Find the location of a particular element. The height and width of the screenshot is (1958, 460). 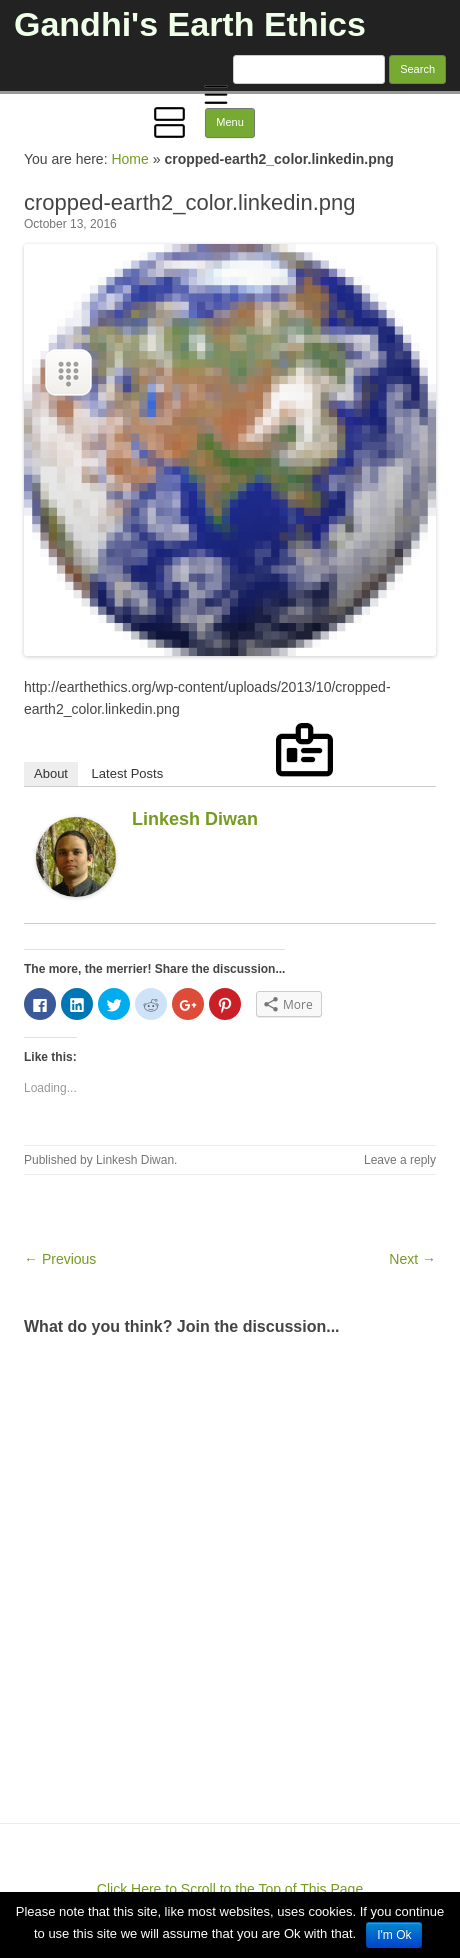

switch to row view layout is located at coordinates (169, 122).